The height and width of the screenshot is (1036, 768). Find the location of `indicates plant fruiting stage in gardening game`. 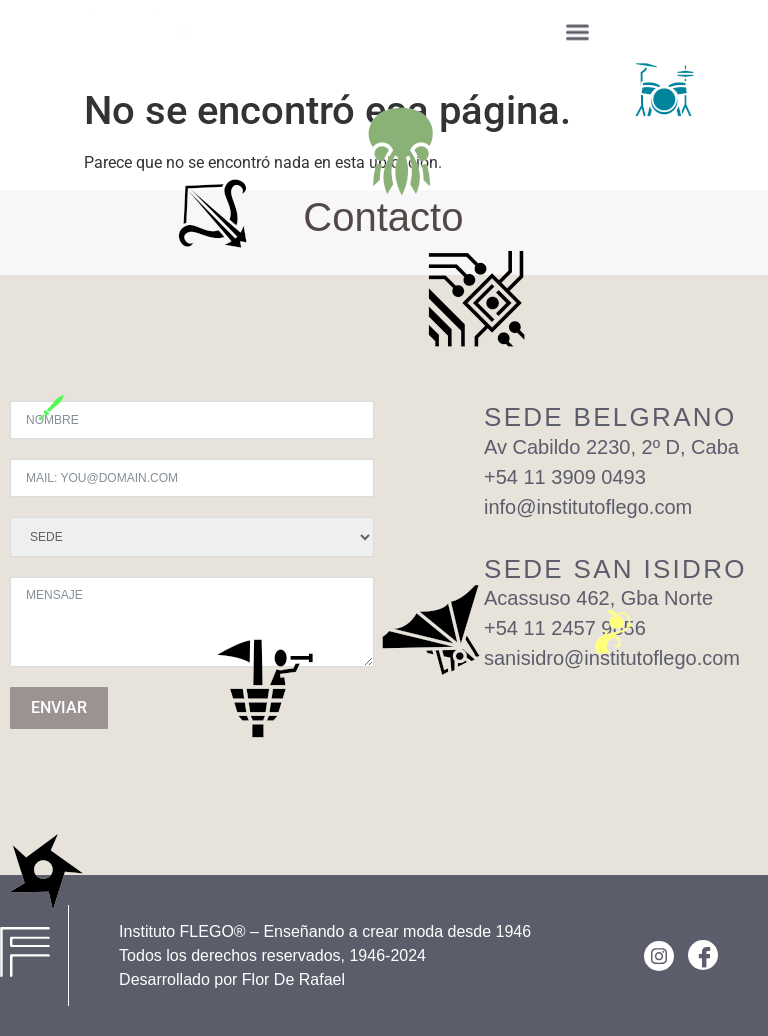

indicates plant fruiting stage in gardening game is located at coordinates (613, 631).